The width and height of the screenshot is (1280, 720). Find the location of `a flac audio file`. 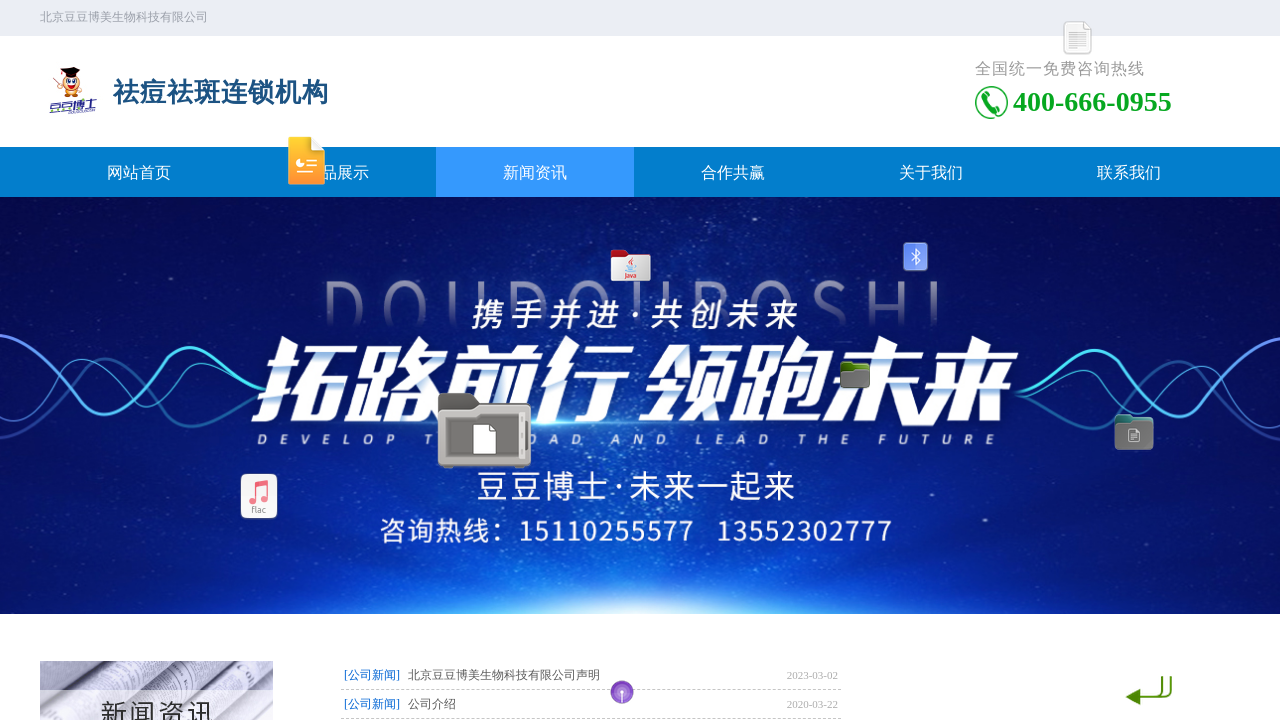

a flac audio file is located at coordinates (259, 496).